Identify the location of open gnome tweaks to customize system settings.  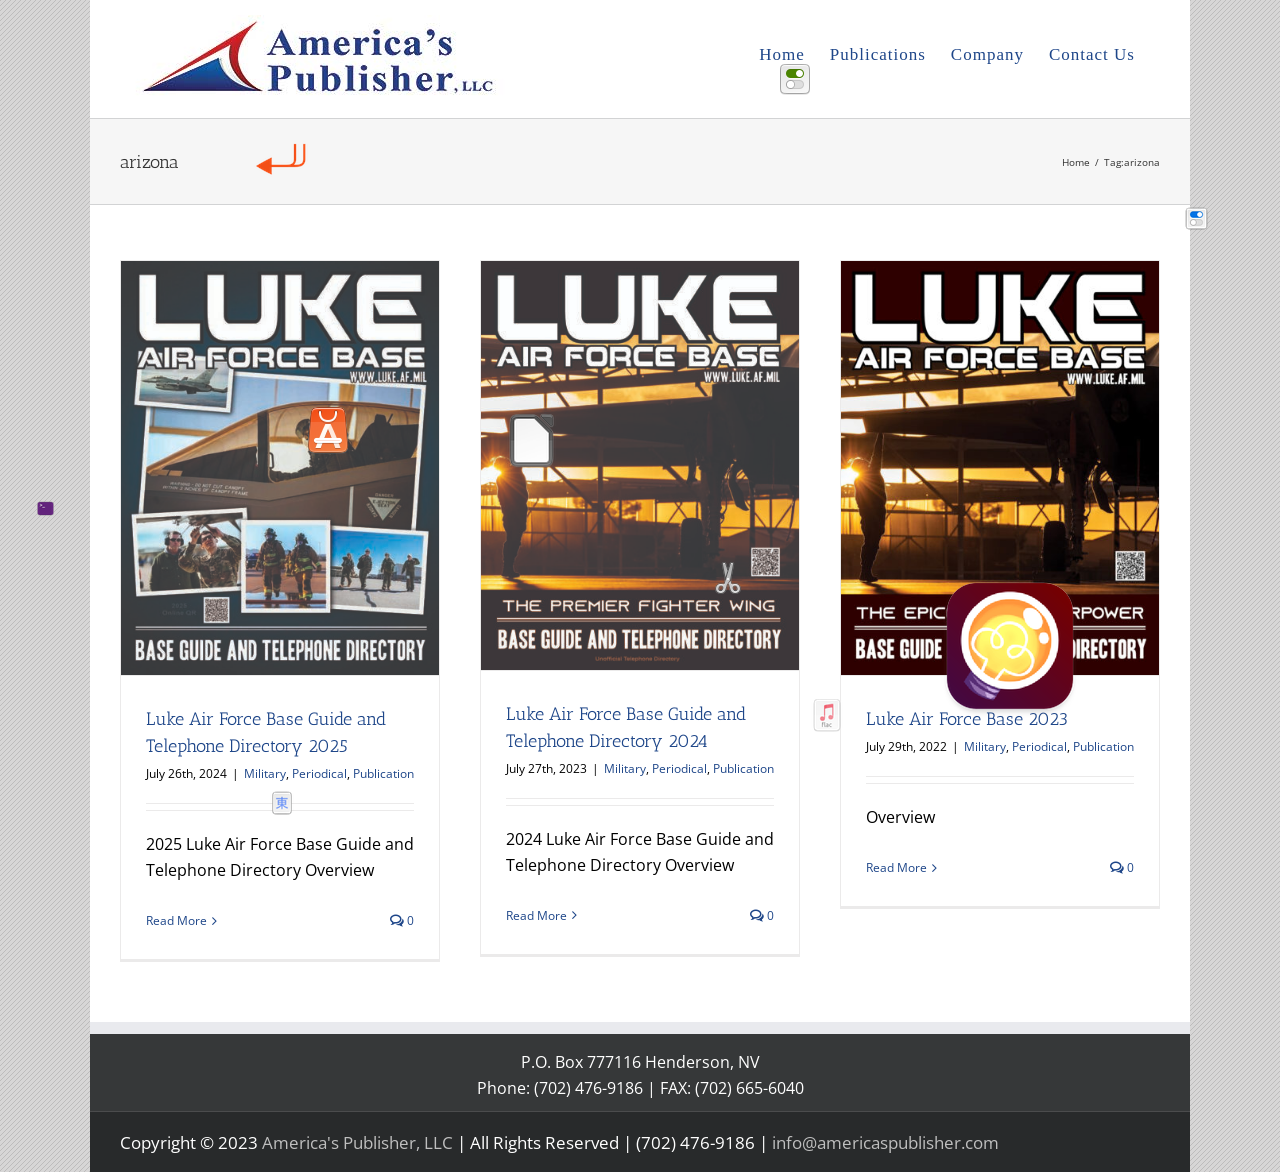
(795, 79).